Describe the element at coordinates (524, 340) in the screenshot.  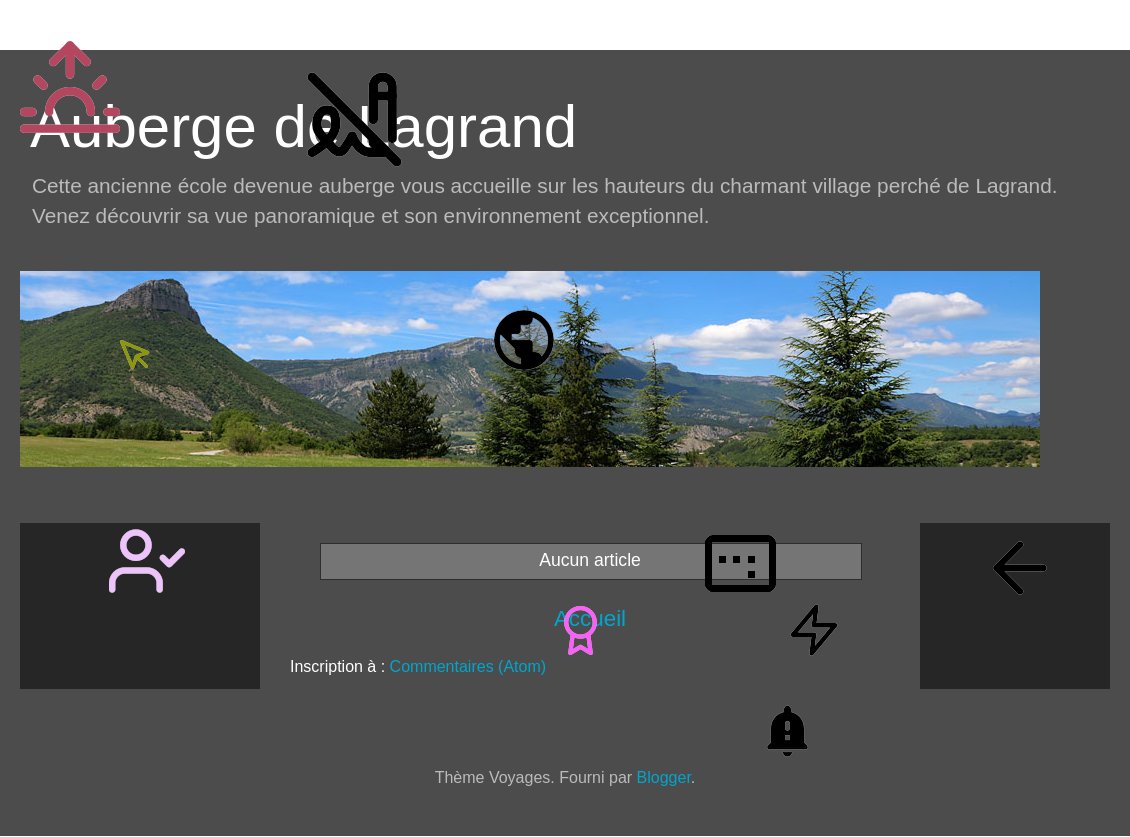
I see `indicates public or global visibility` at that location.